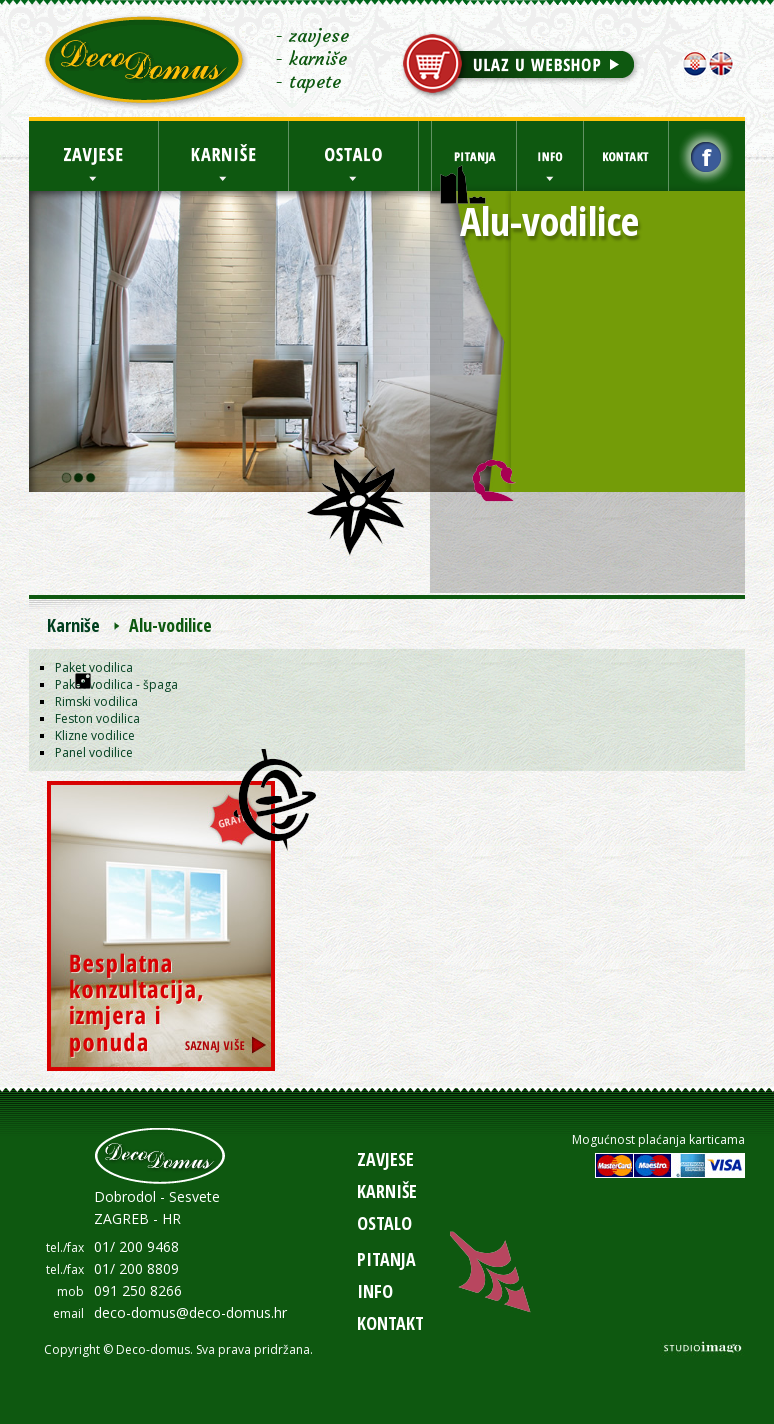 The image size is (774, 1424). I want to click on roll the dice or randomize, so click(83, 681).